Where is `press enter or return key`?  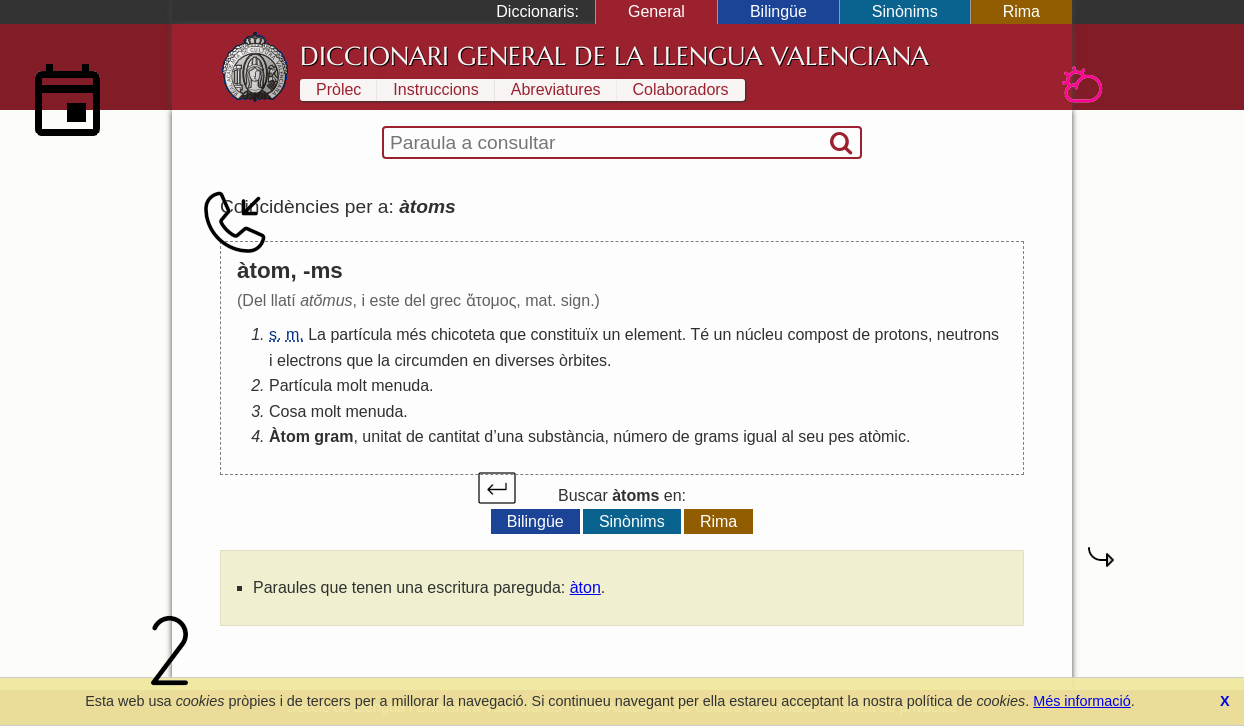 press enter or return key is located at coordinates (497, 488).